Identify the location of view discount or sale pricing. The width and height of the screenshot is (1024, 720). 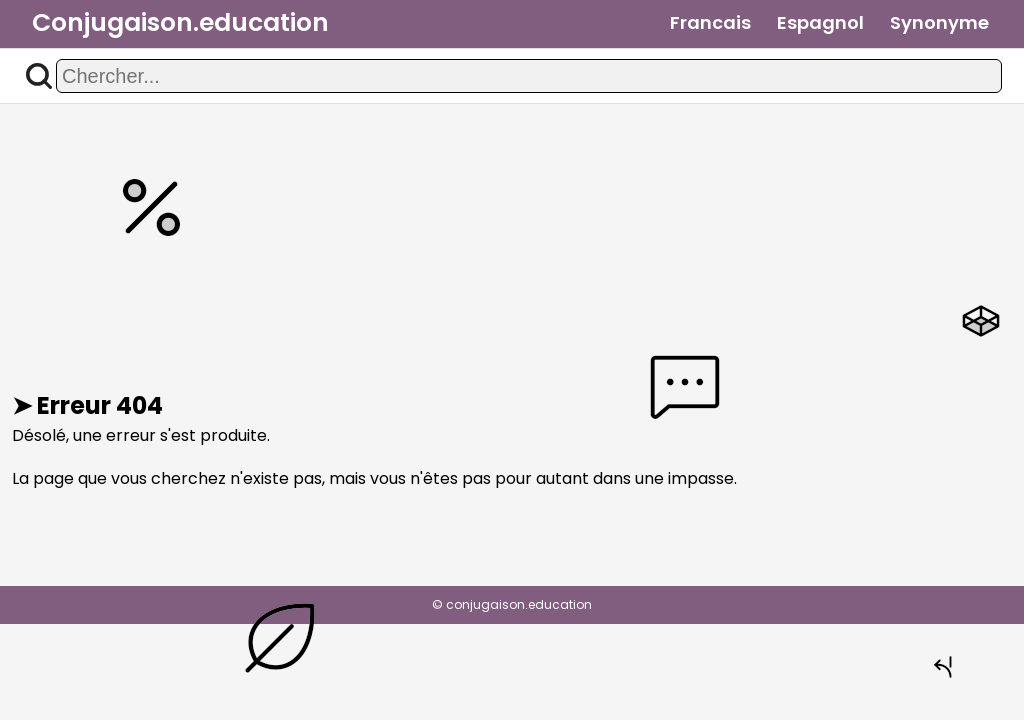
(151, 207).